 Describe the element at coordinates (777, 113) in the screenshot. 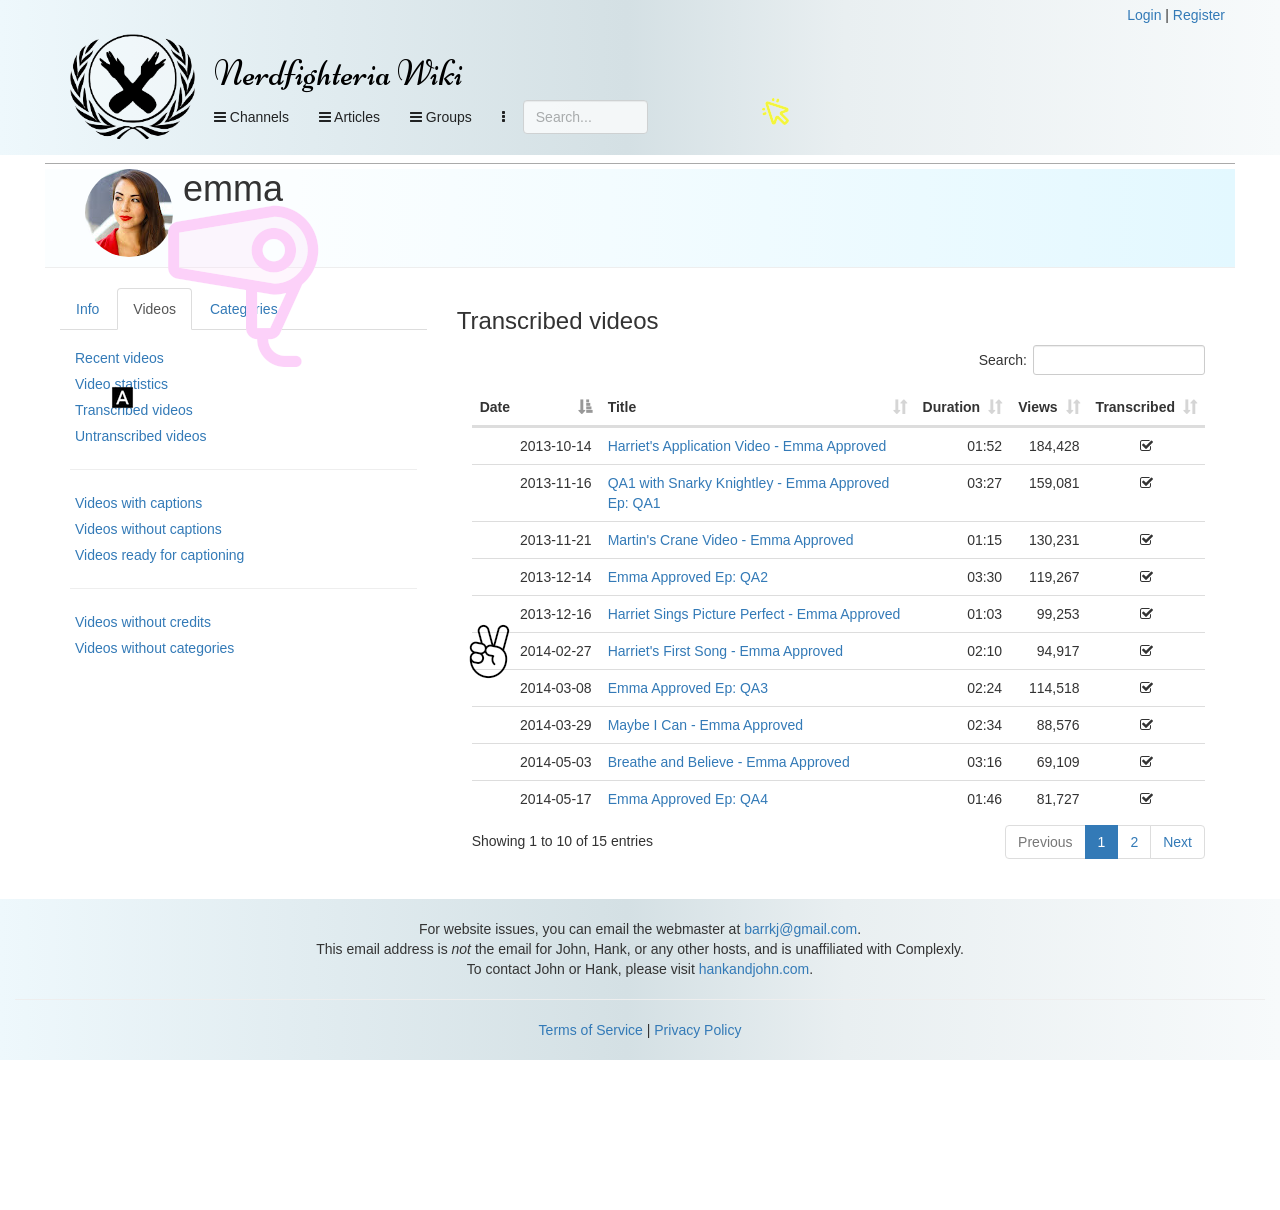

I see `click or tap to interact` at that location.